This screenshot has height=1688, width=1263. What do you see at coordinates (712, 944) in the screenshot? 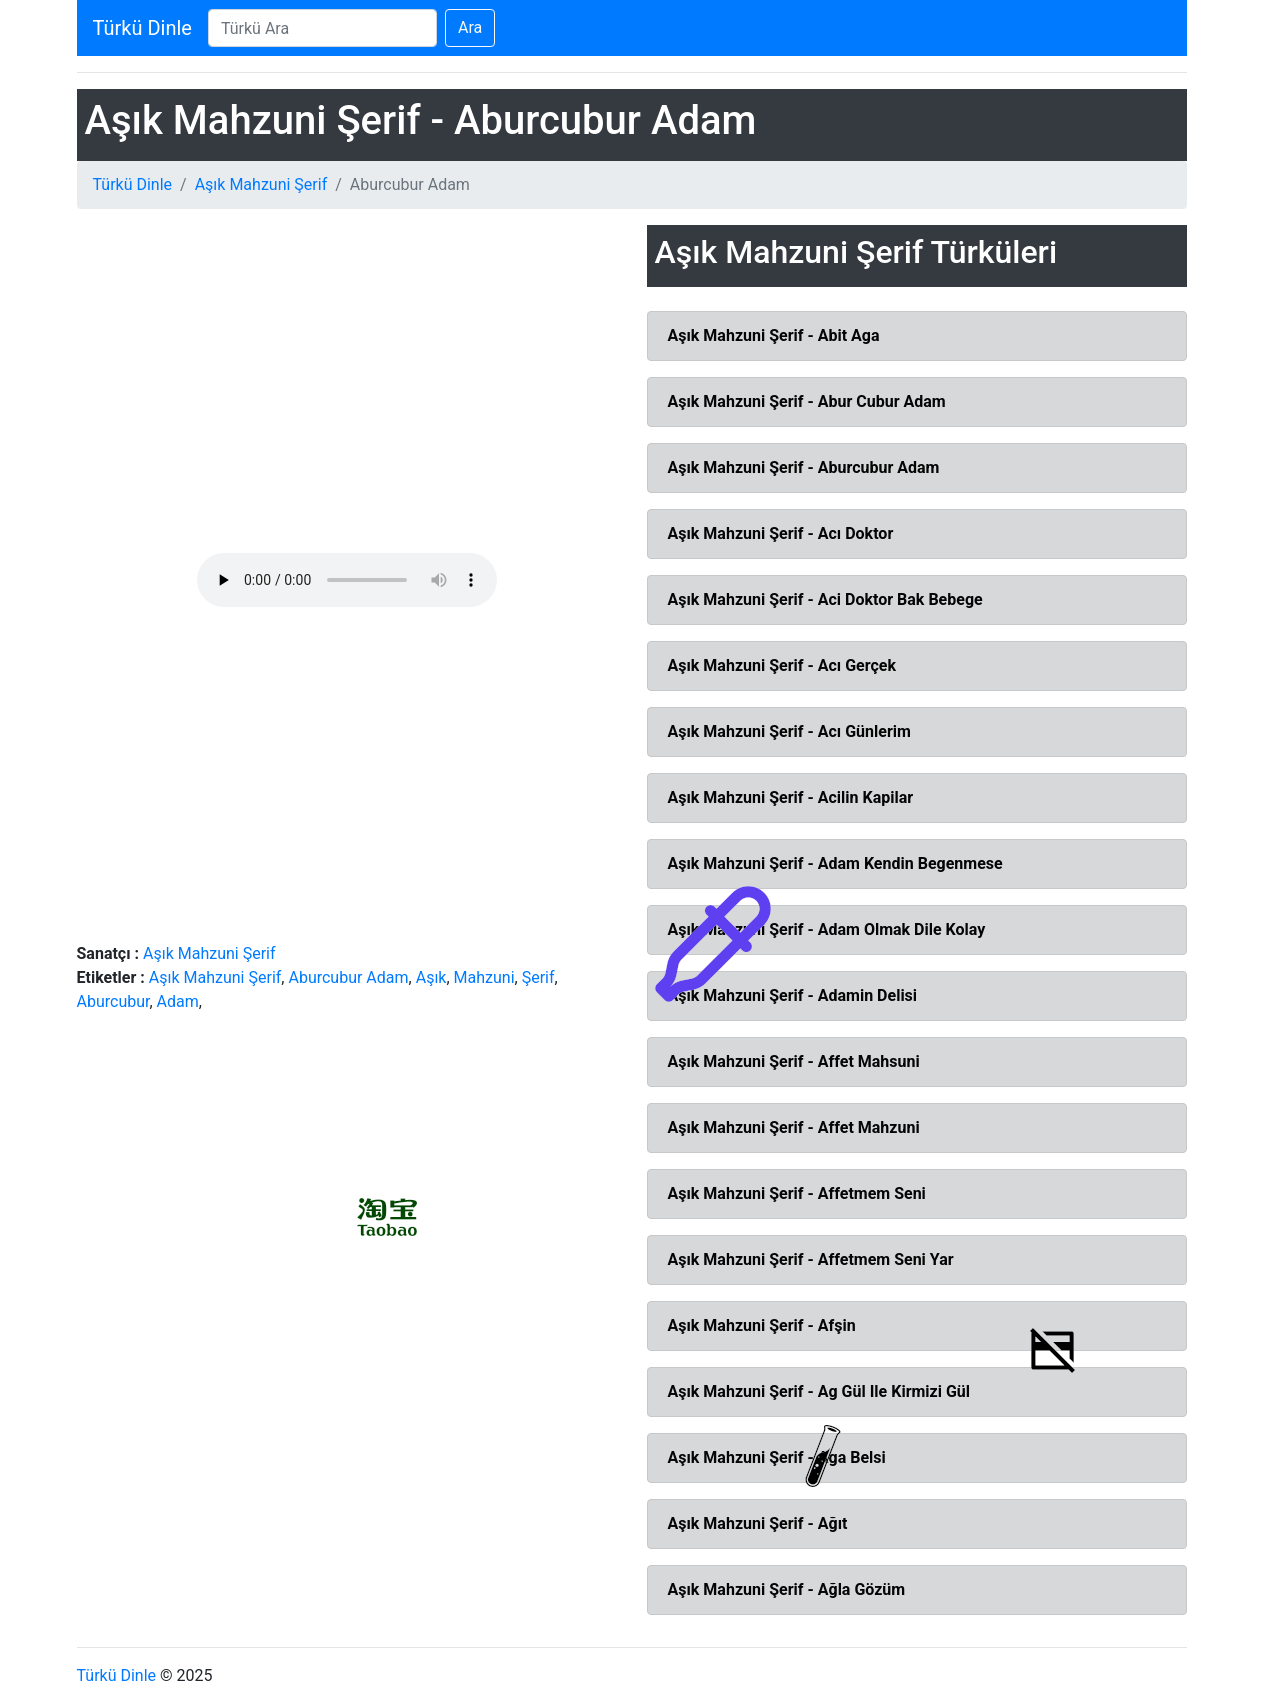
I see `select a color from the screen` at bounding box center [712, 944].